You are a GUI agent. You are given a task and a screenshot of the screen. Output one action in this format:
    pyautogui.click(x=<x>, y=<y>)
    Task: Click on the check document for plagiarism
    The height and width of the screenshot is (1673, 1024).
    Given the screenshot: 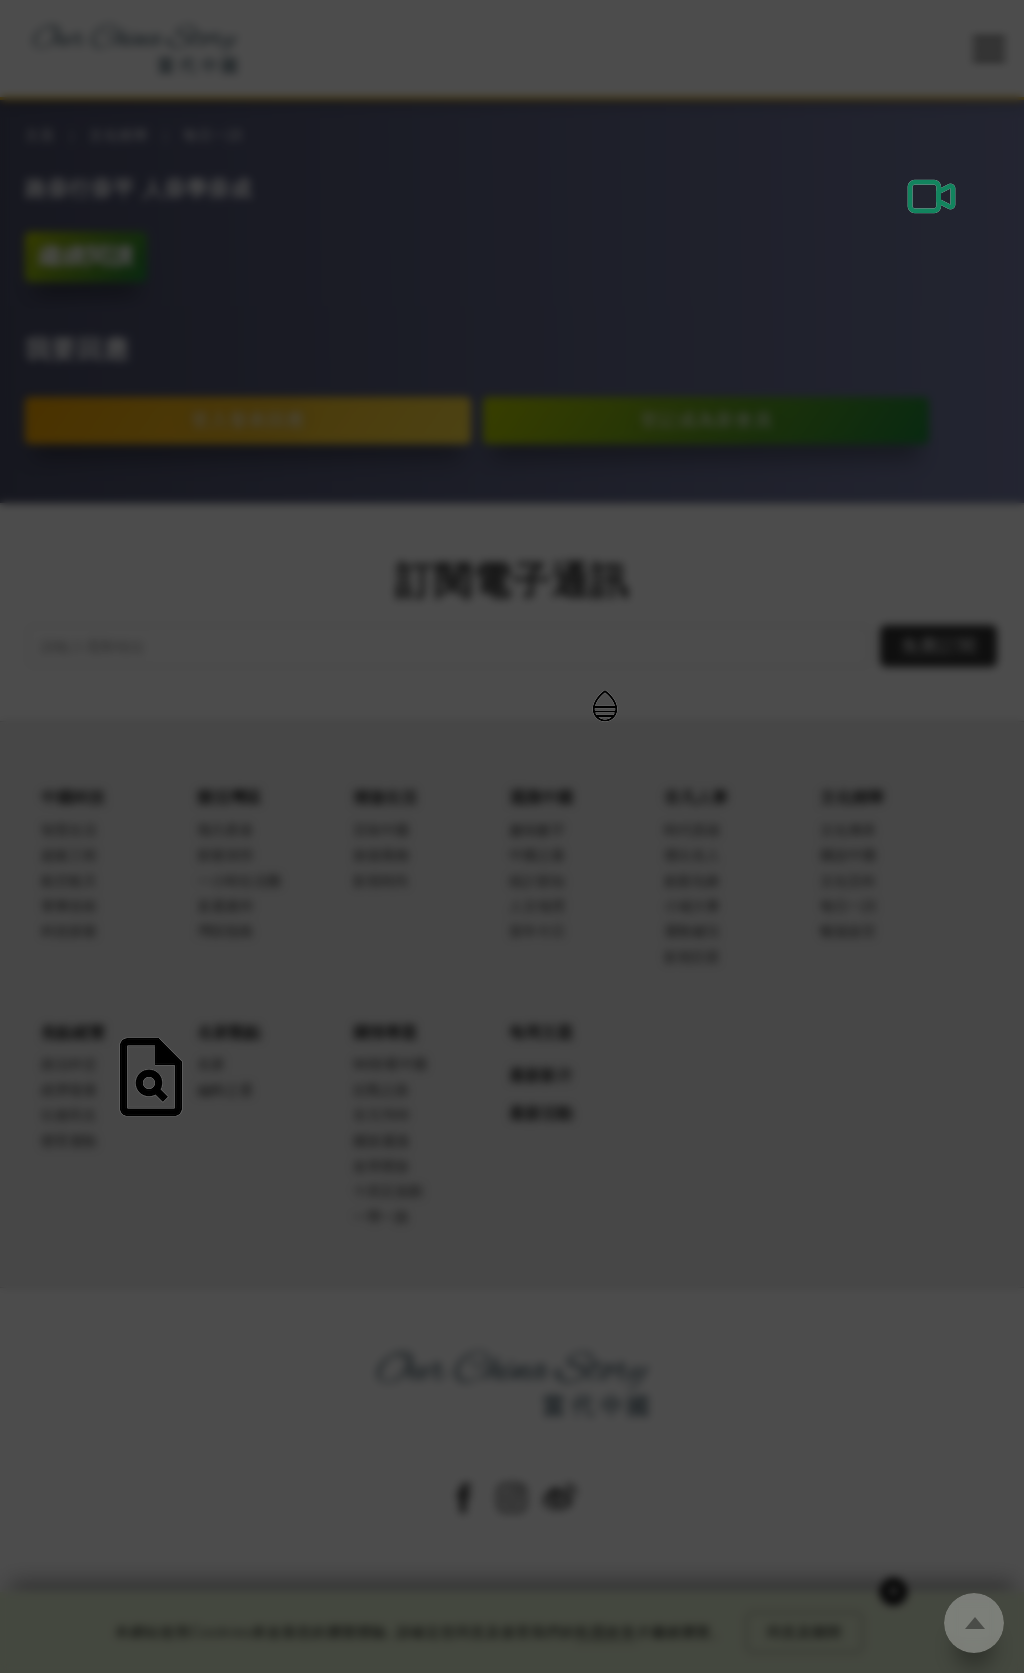 What is the action you would take?
    pyautogui.click(x=151, y=1077)
    